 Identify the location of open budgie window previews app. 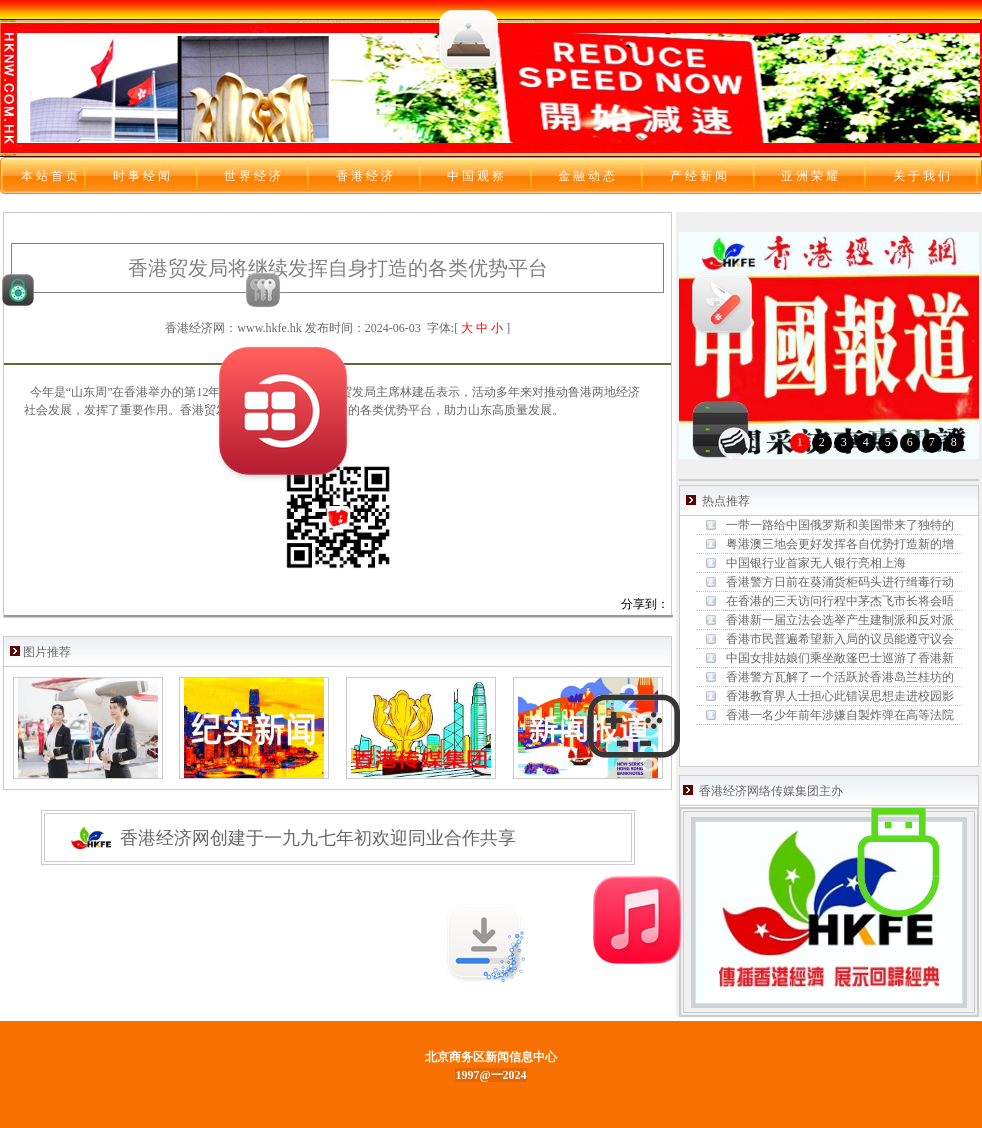
(283, 411).